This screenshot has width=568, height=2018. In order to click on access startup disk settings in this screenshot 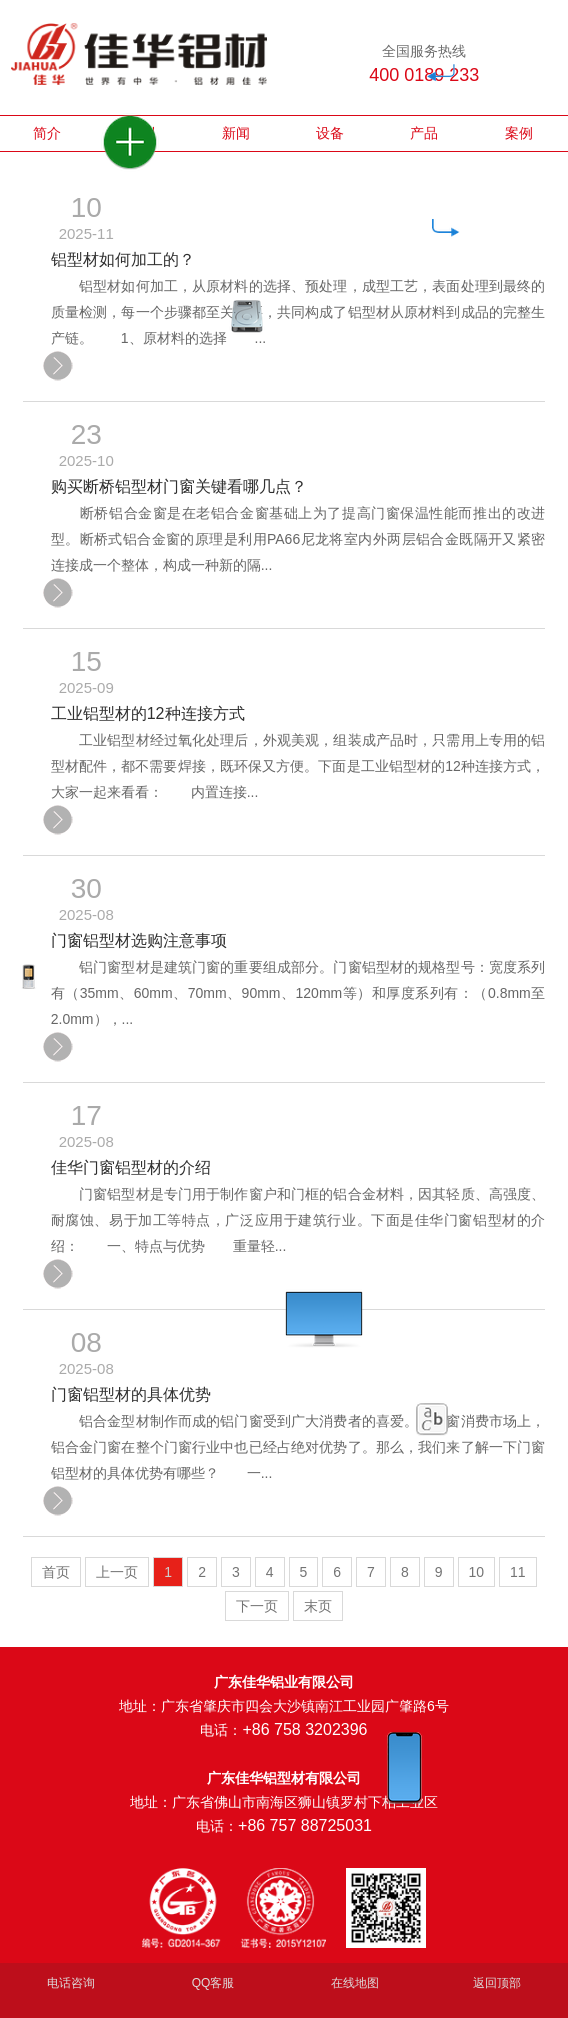, I will do `click(247, 317)`.